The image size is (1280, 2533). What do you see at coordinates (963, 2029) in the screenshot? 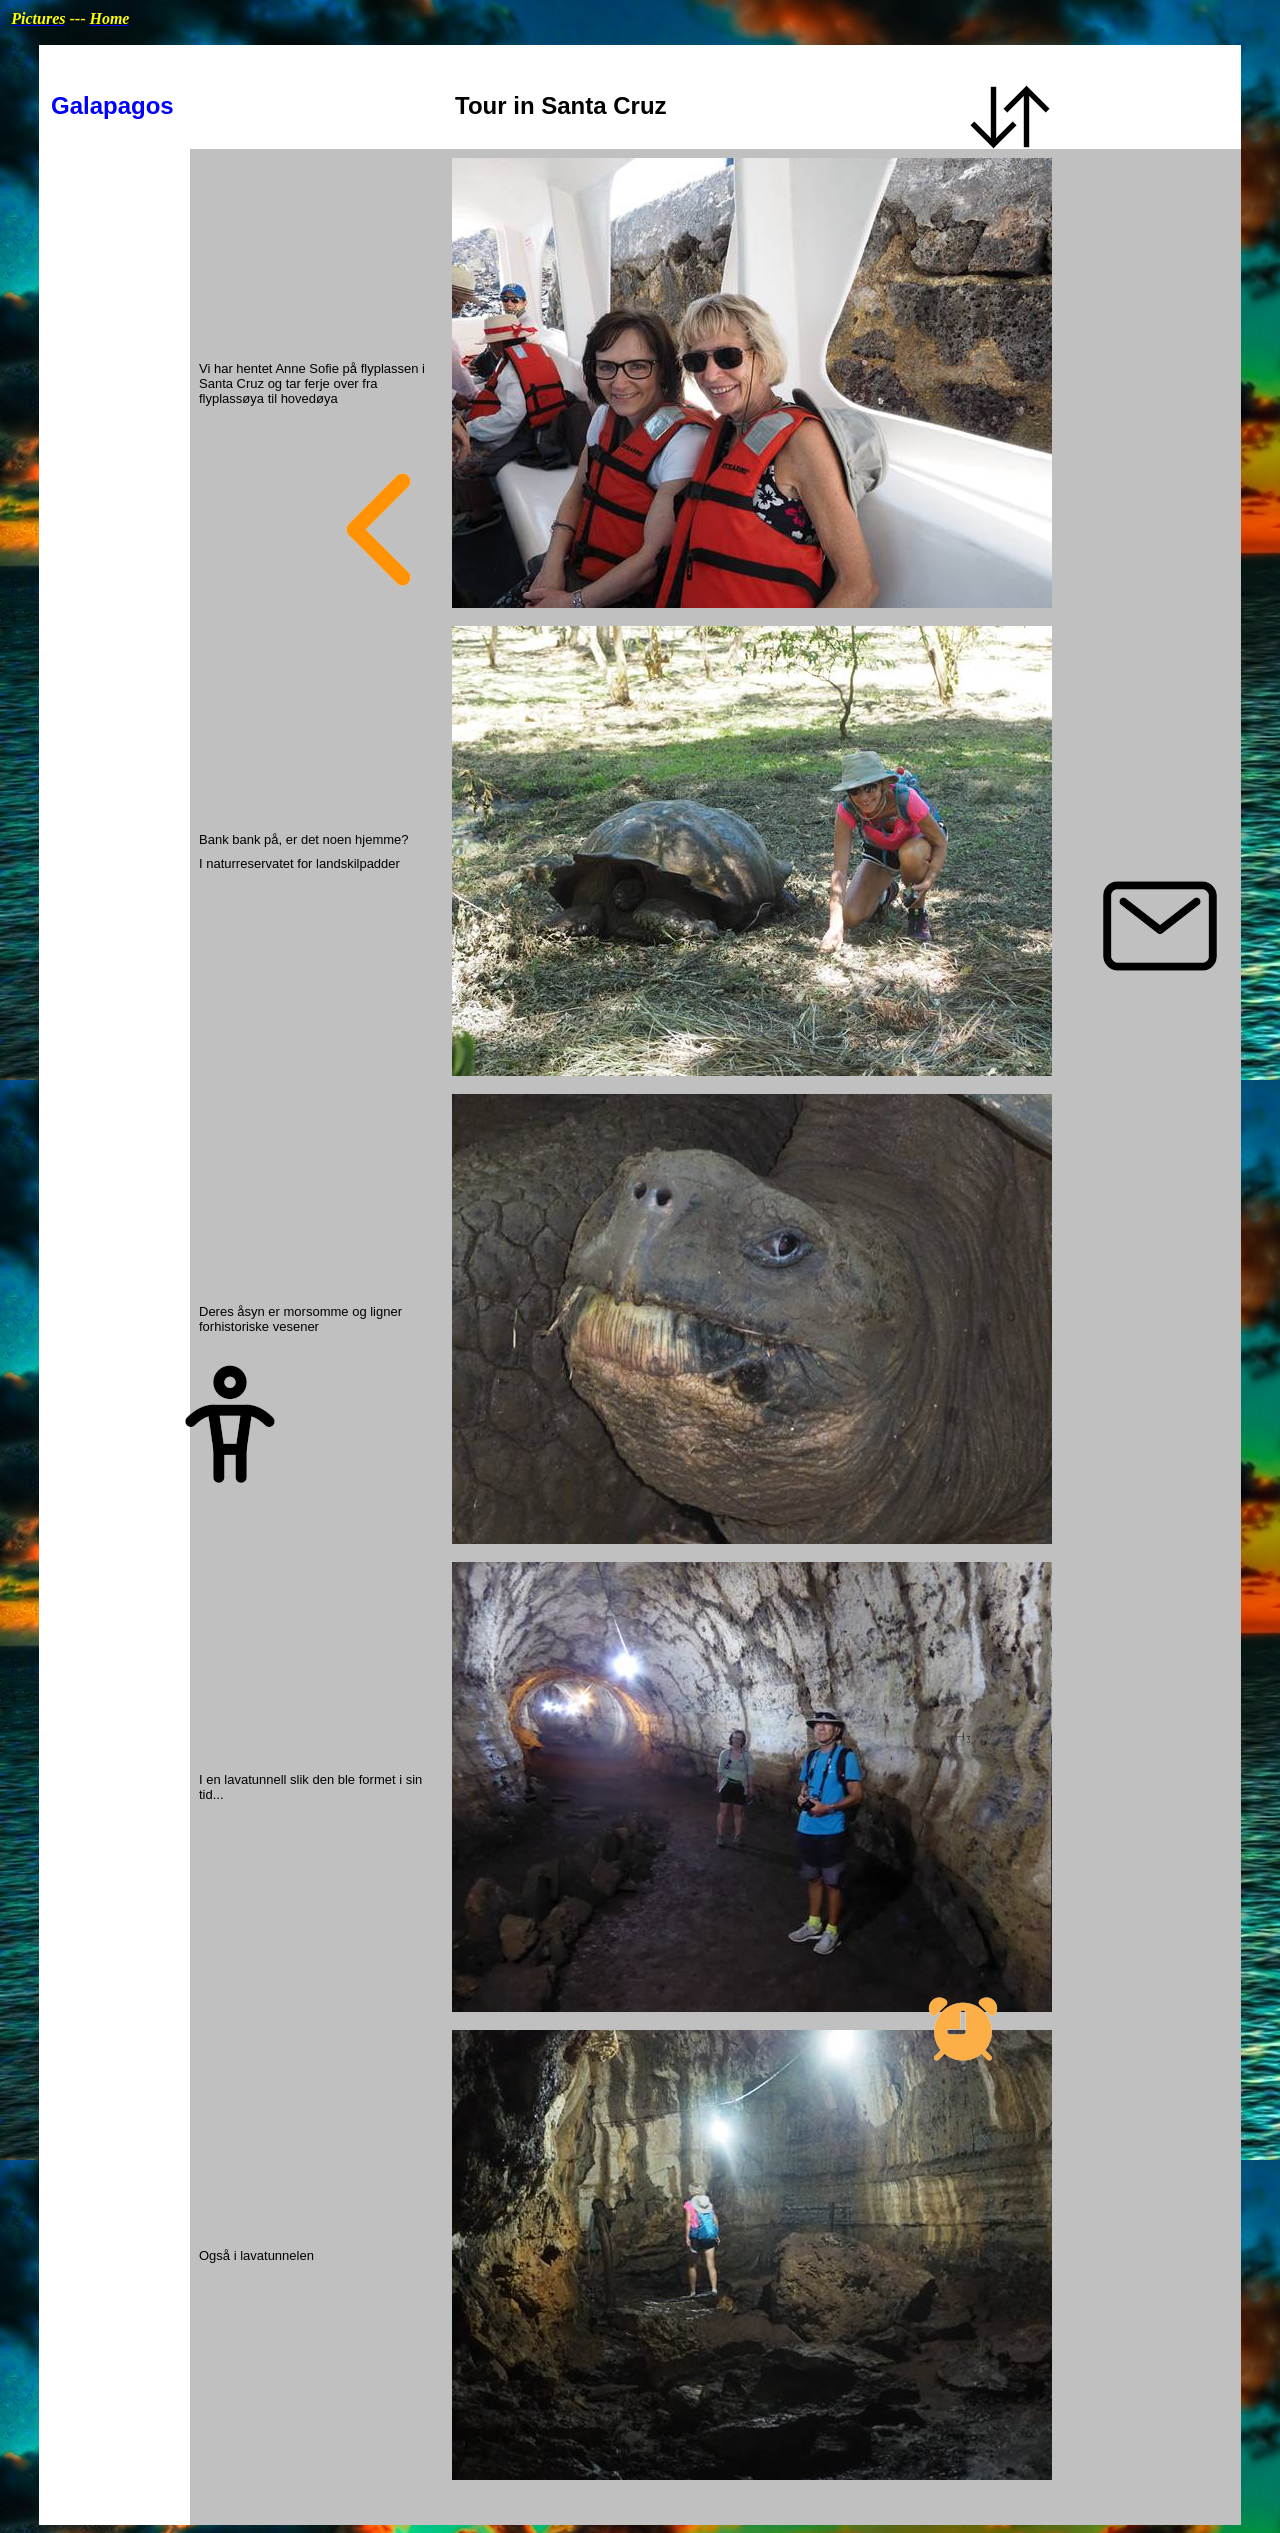
I see `set or manage alarms` at bounding box center [963, 2029].